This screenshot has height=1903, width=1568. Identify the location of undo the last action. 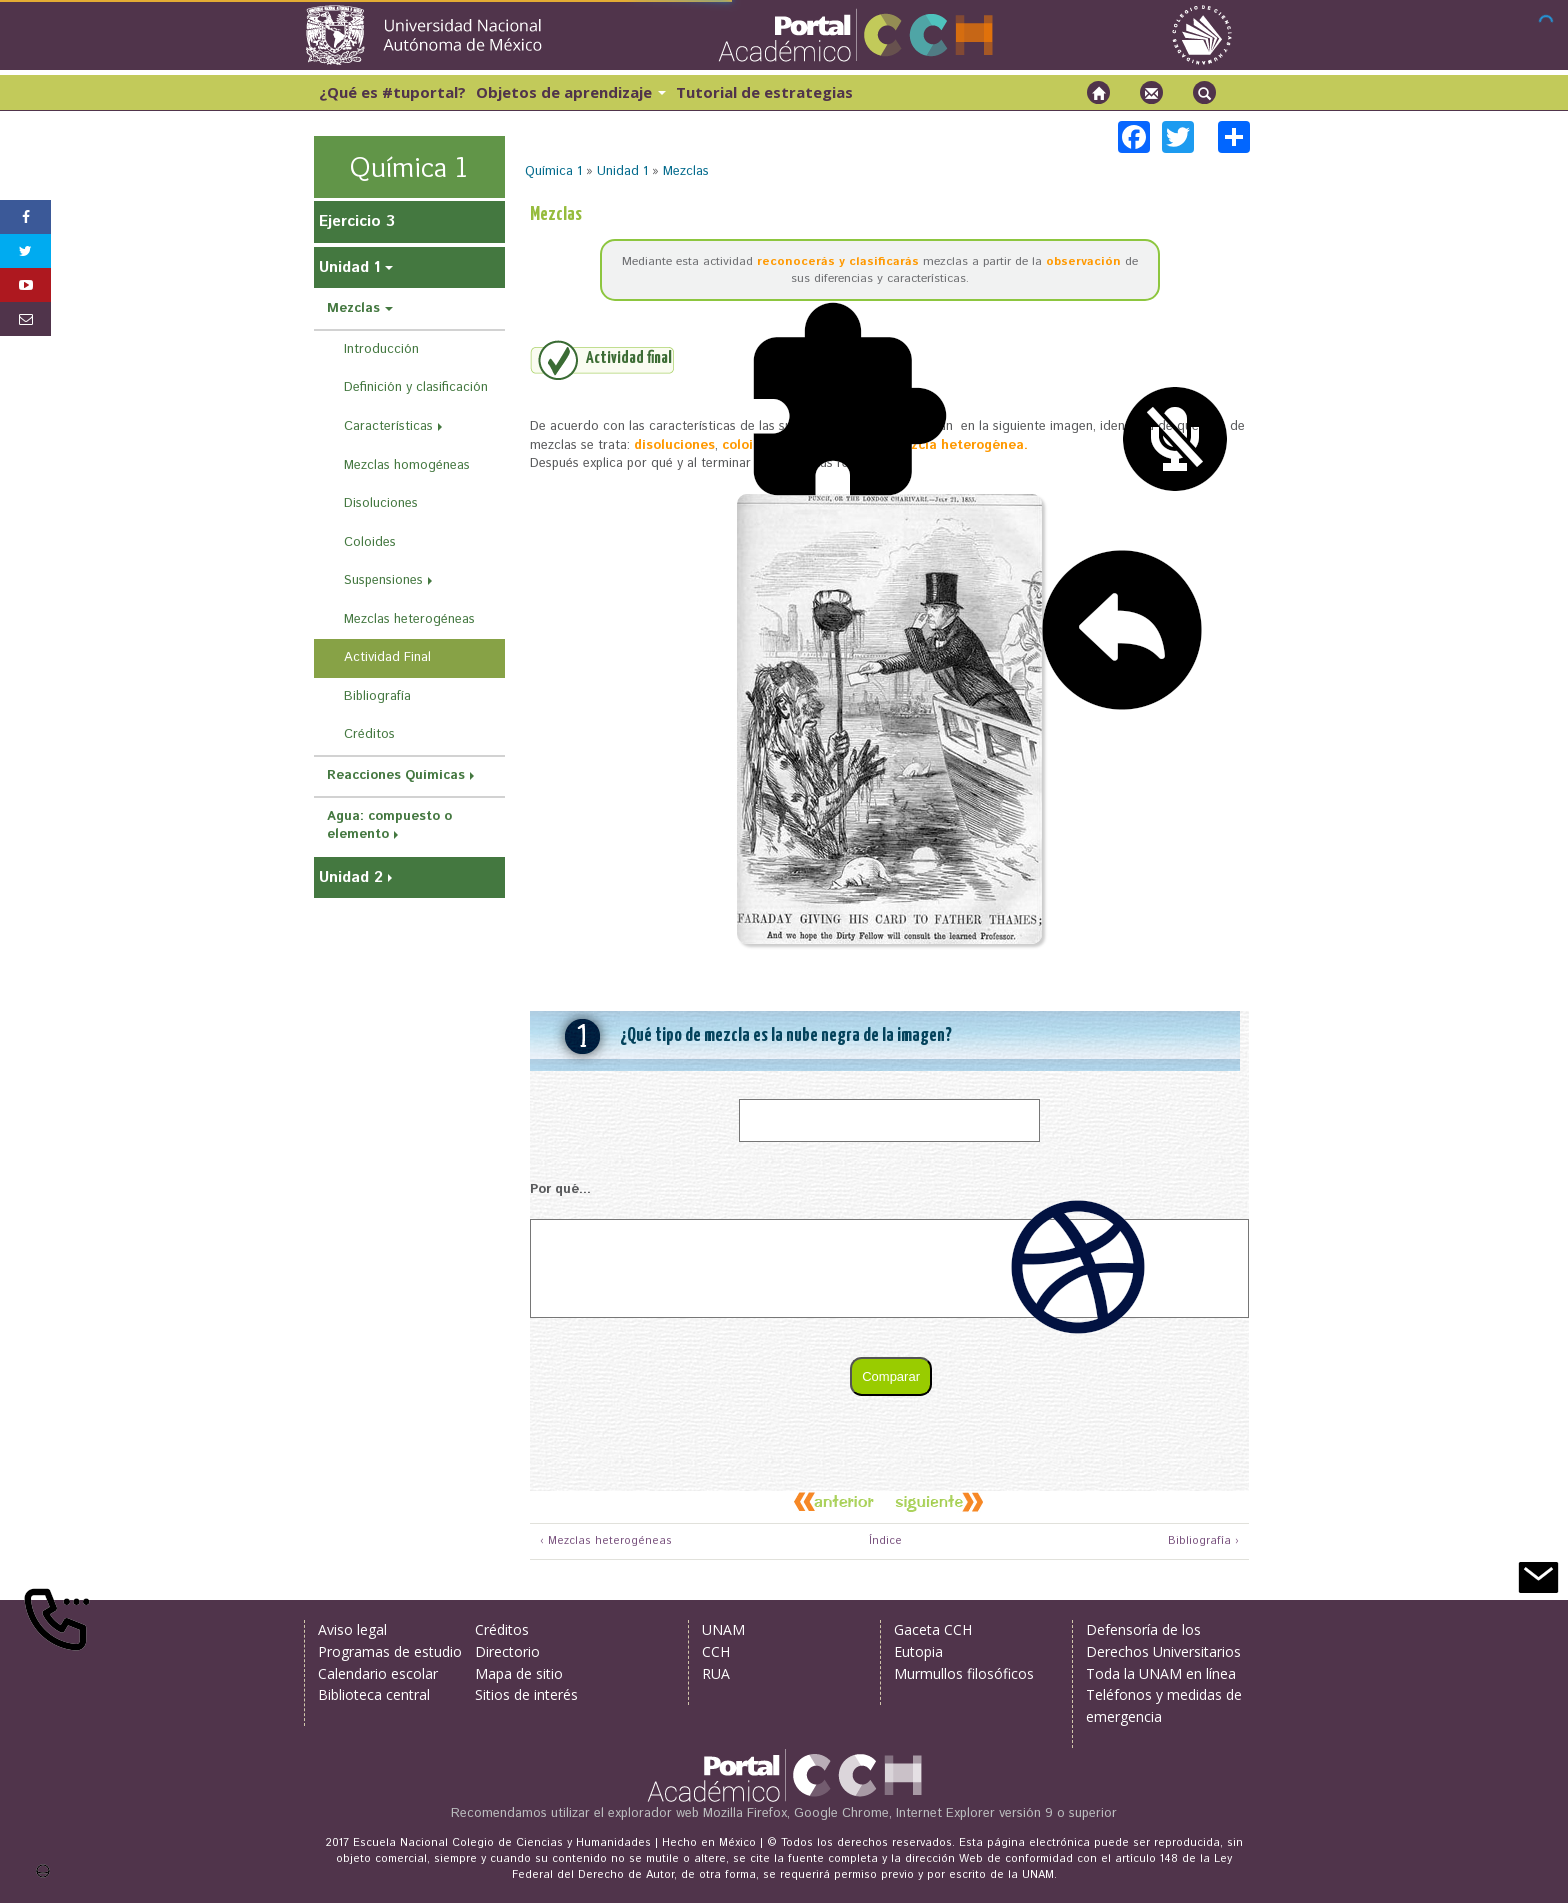
(1122, 630).